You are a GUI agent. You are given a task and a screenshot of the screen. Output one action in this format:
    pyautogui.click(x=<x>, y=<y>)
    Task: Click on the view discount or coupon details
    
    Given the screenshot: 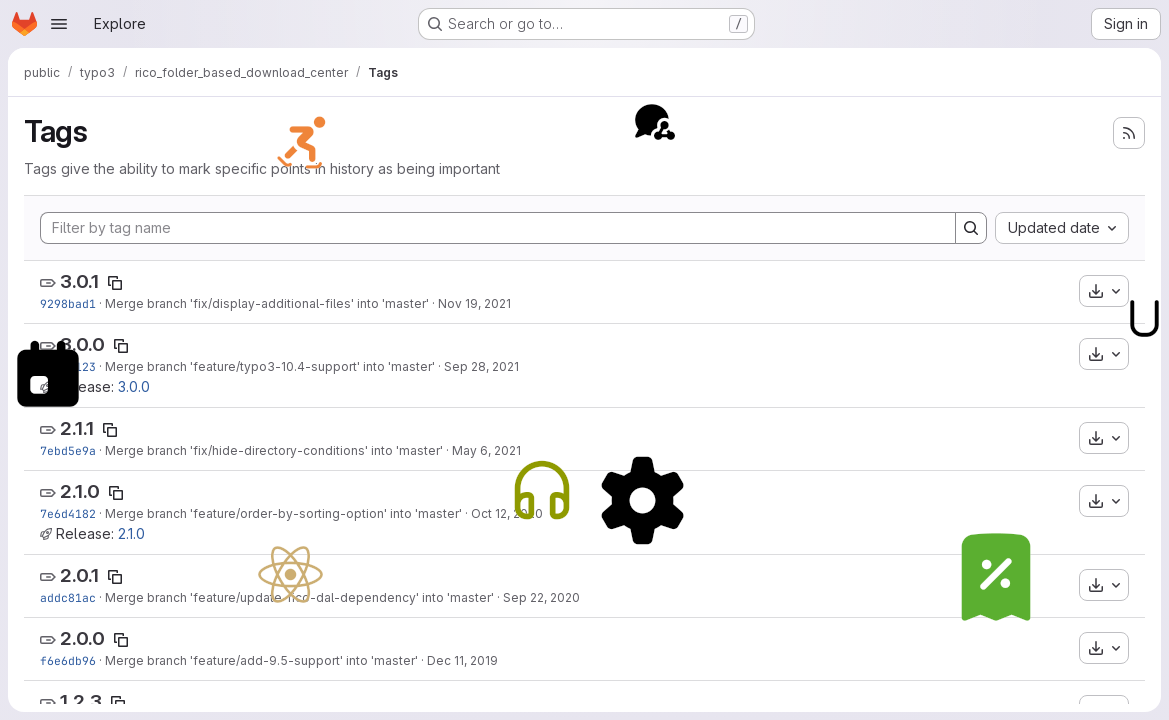 What is the action you would take?
    pyautogui.click(x=996, y=577)
    